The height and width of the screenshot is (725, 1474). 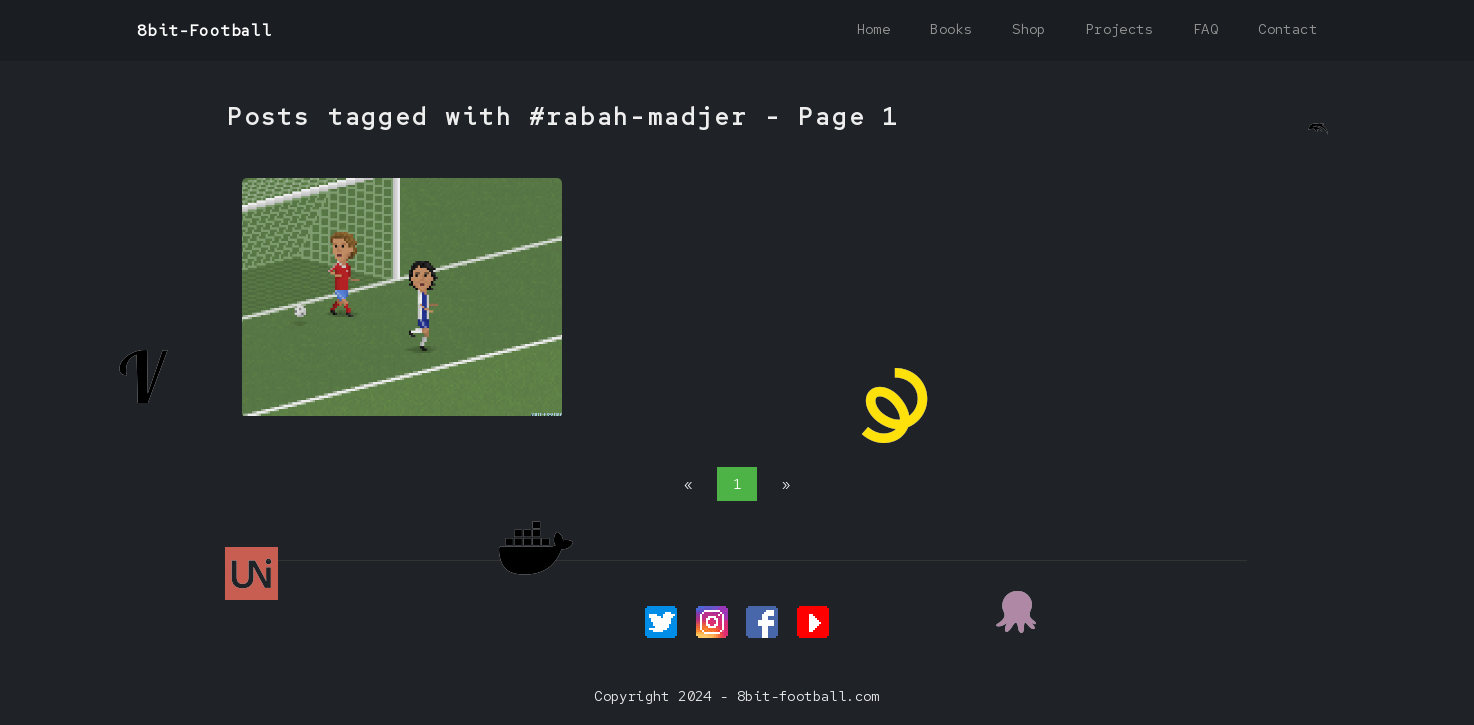 What do you see at coordinates (1318, 129) in the screenshot?
I see `dolphin emulator logo` at bounding box center [1318, 129].